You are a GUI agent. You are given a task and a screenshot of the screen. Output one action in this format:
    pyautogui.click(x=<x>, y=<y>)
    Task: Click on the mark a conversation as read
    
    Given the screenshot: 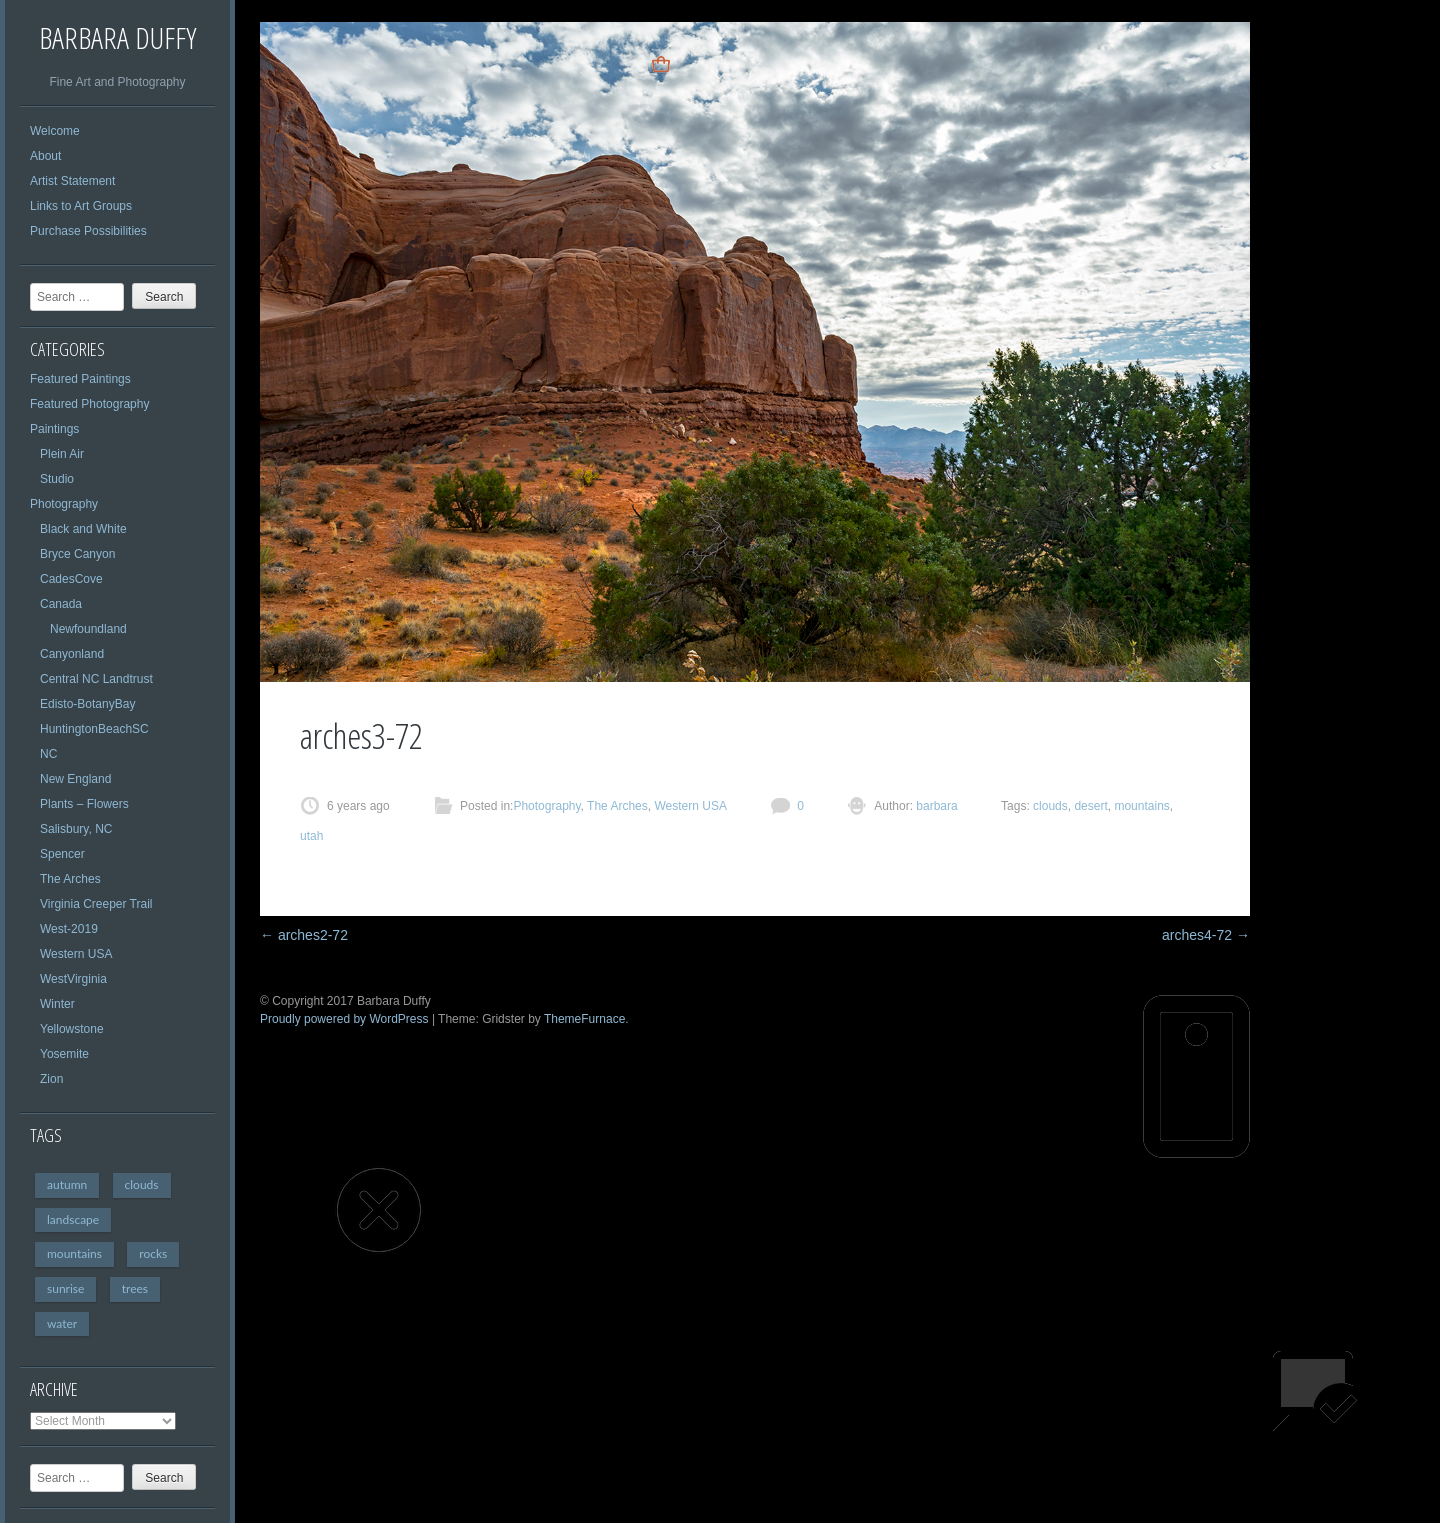 What is the action you would take?
    pyautogui.click(x=1313, y=1391)
    